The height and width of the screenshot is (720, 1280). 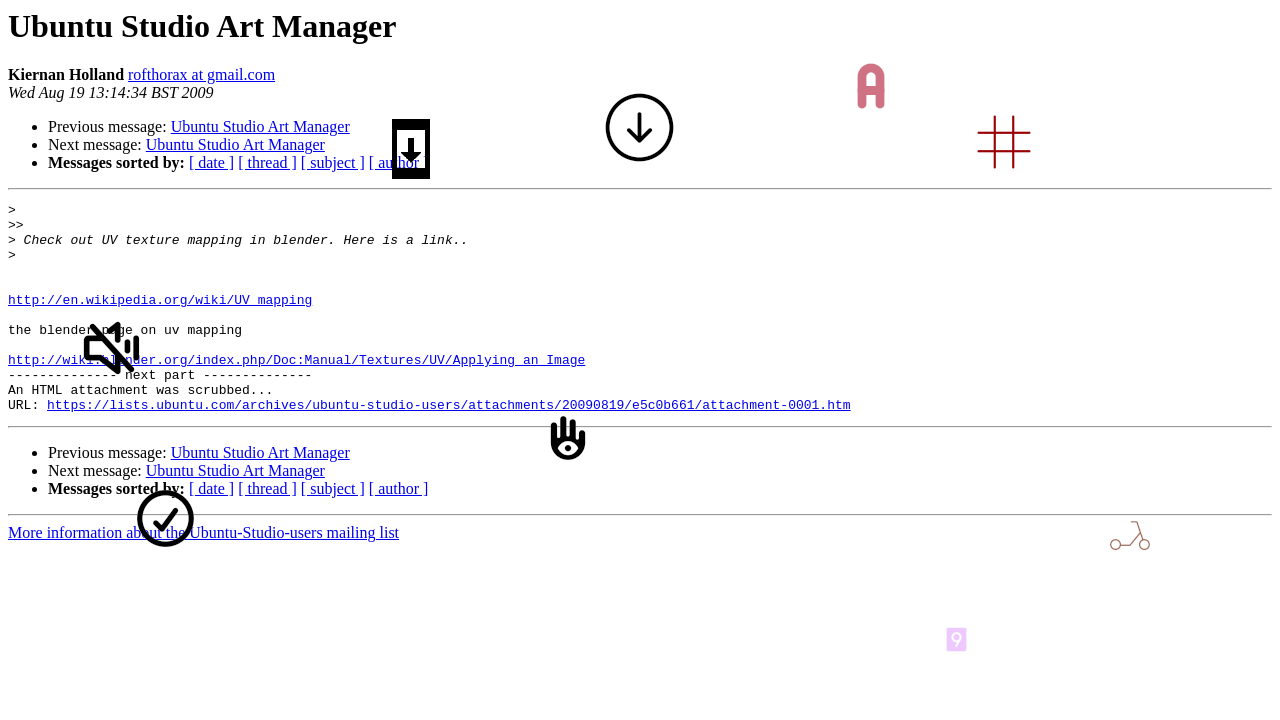 I want to click on download a file or content, so click(x=639, y=127).